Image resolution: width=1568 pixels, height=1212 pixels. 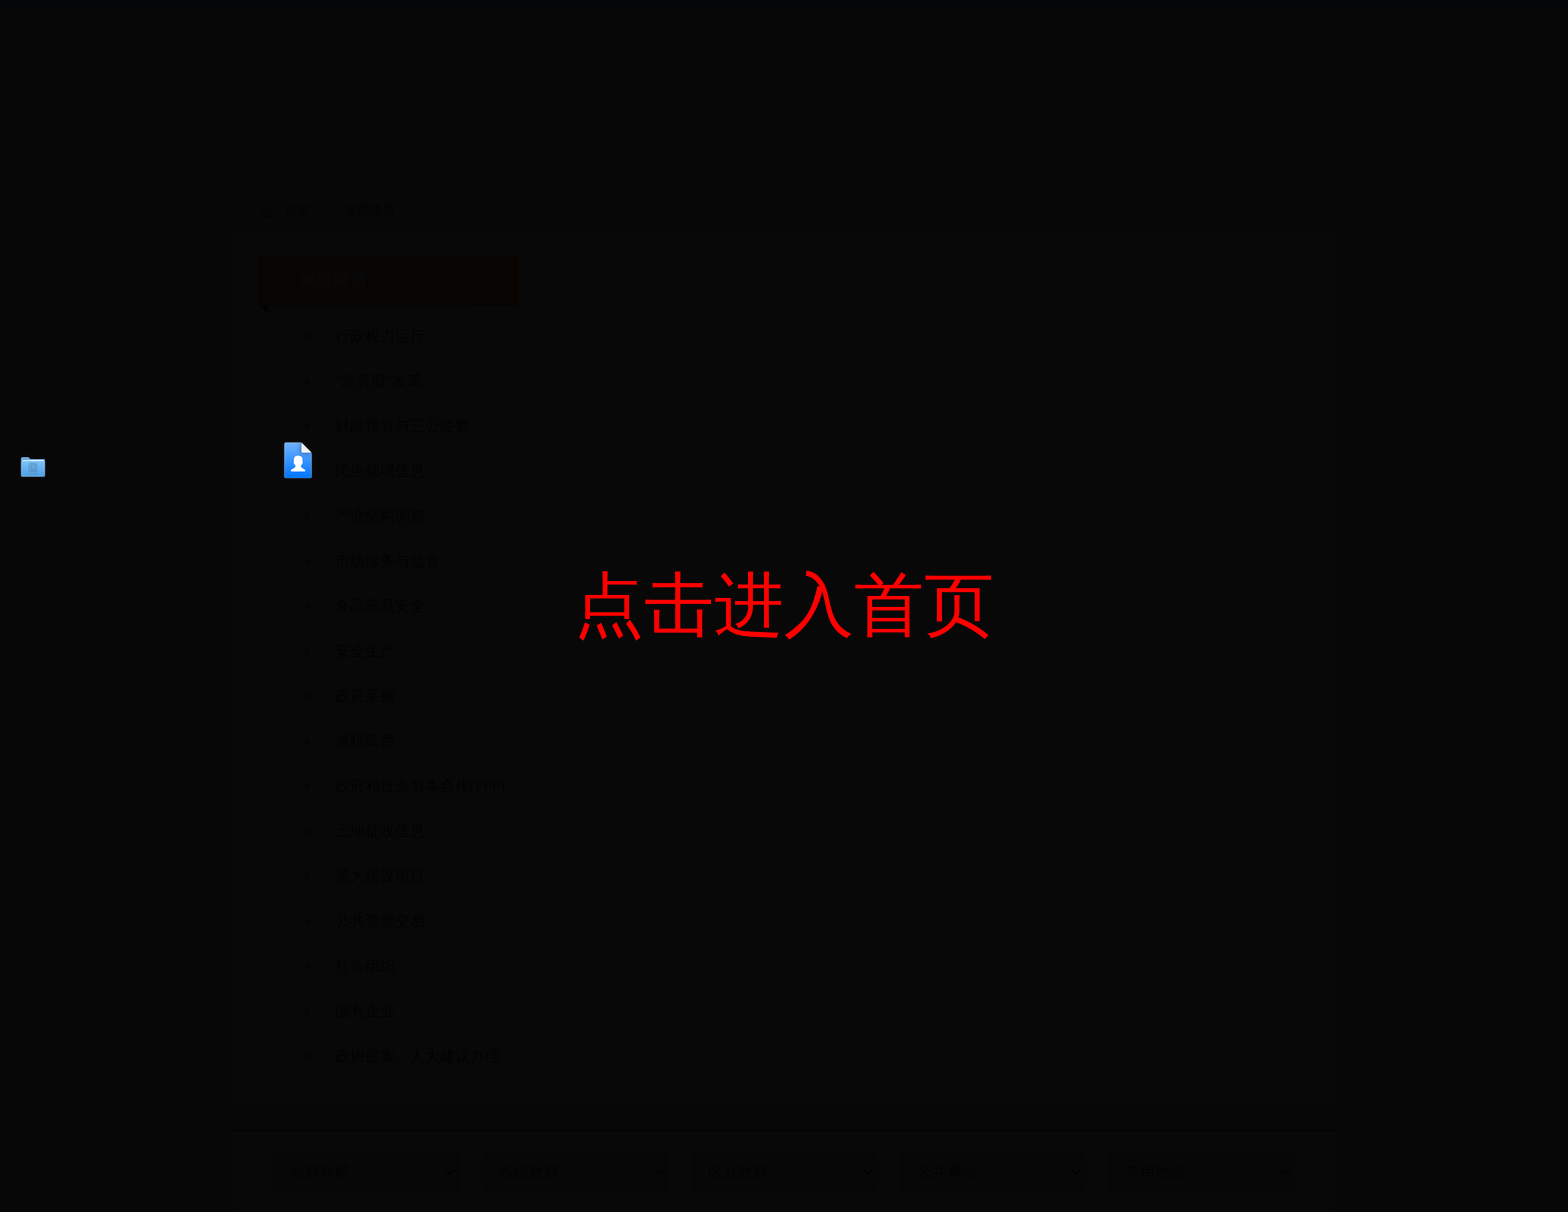 I want to click on open typography or font-related files folder, so click(x=33, y=467).